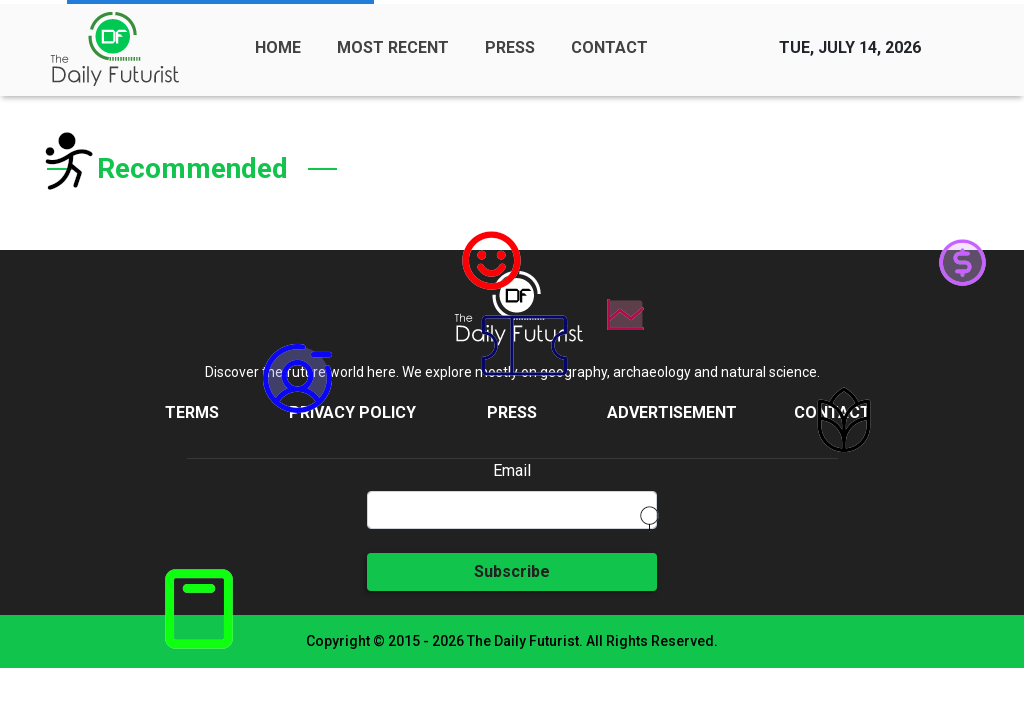 The image size is (1024, 720). Describe the element at coordinates (625, 314) in the screenshot. I see `view analytics or performance data` at that location.